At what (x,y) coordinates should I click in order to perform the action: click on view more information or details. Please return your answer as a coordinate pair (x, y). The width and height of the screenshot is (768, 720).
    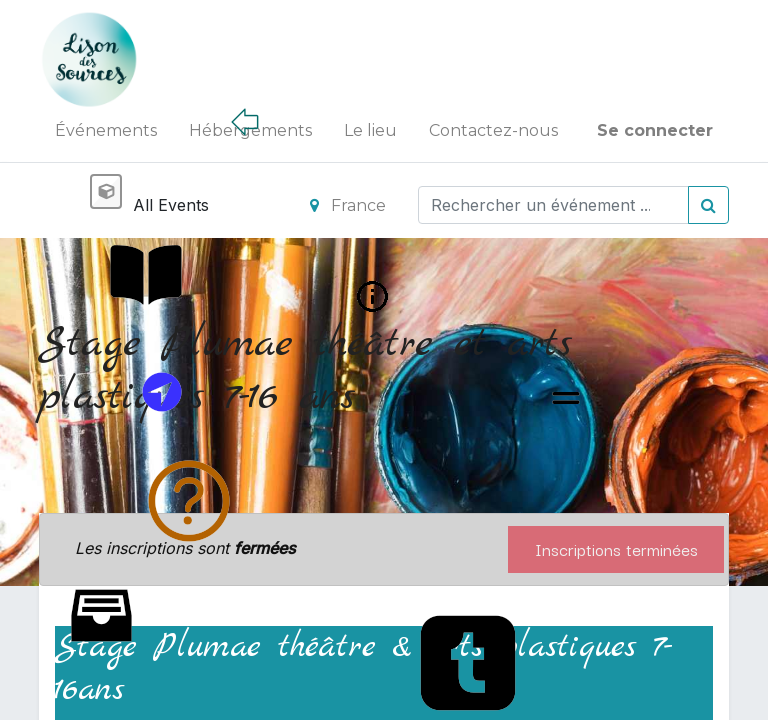
    Looking at the image, I should click on (372, 296).